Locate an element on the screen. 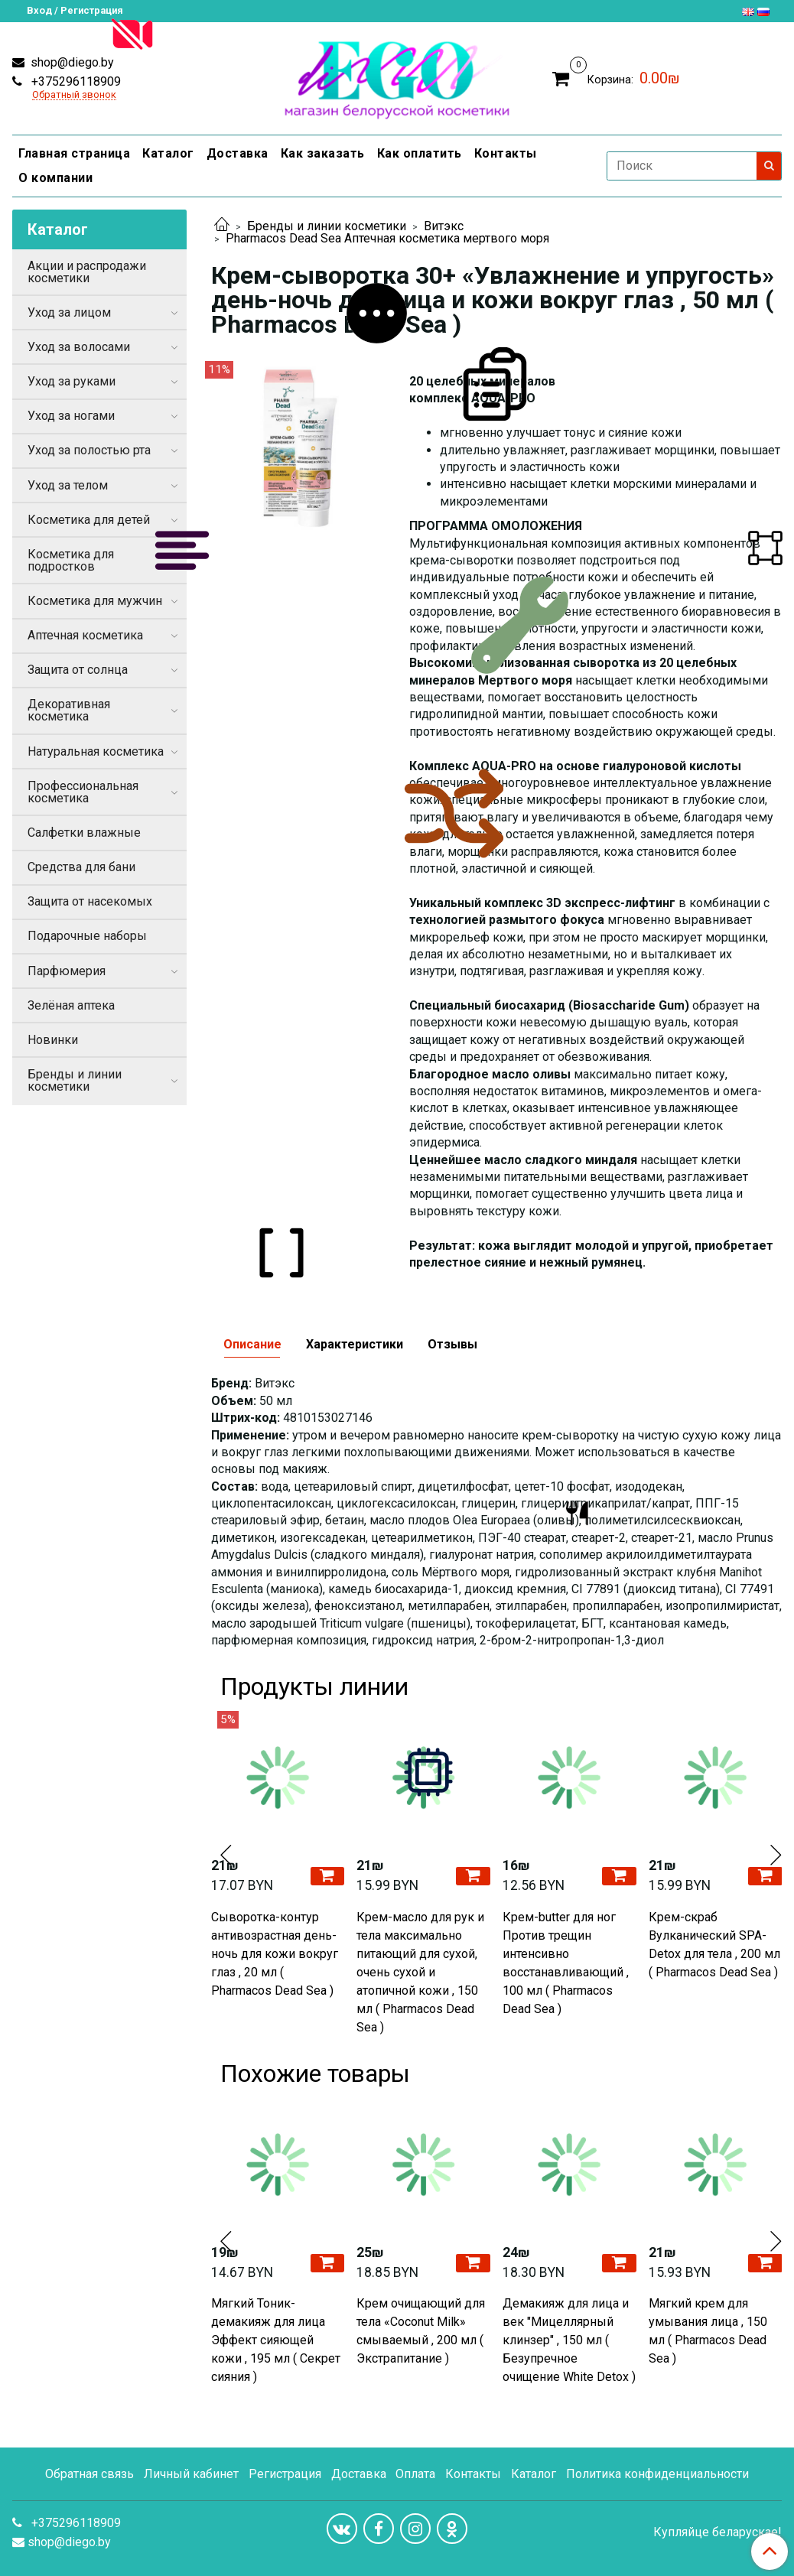 The width and height of the screenshot is (794, 2576). insert code or text brackets is located at coordinates (281, 1253).